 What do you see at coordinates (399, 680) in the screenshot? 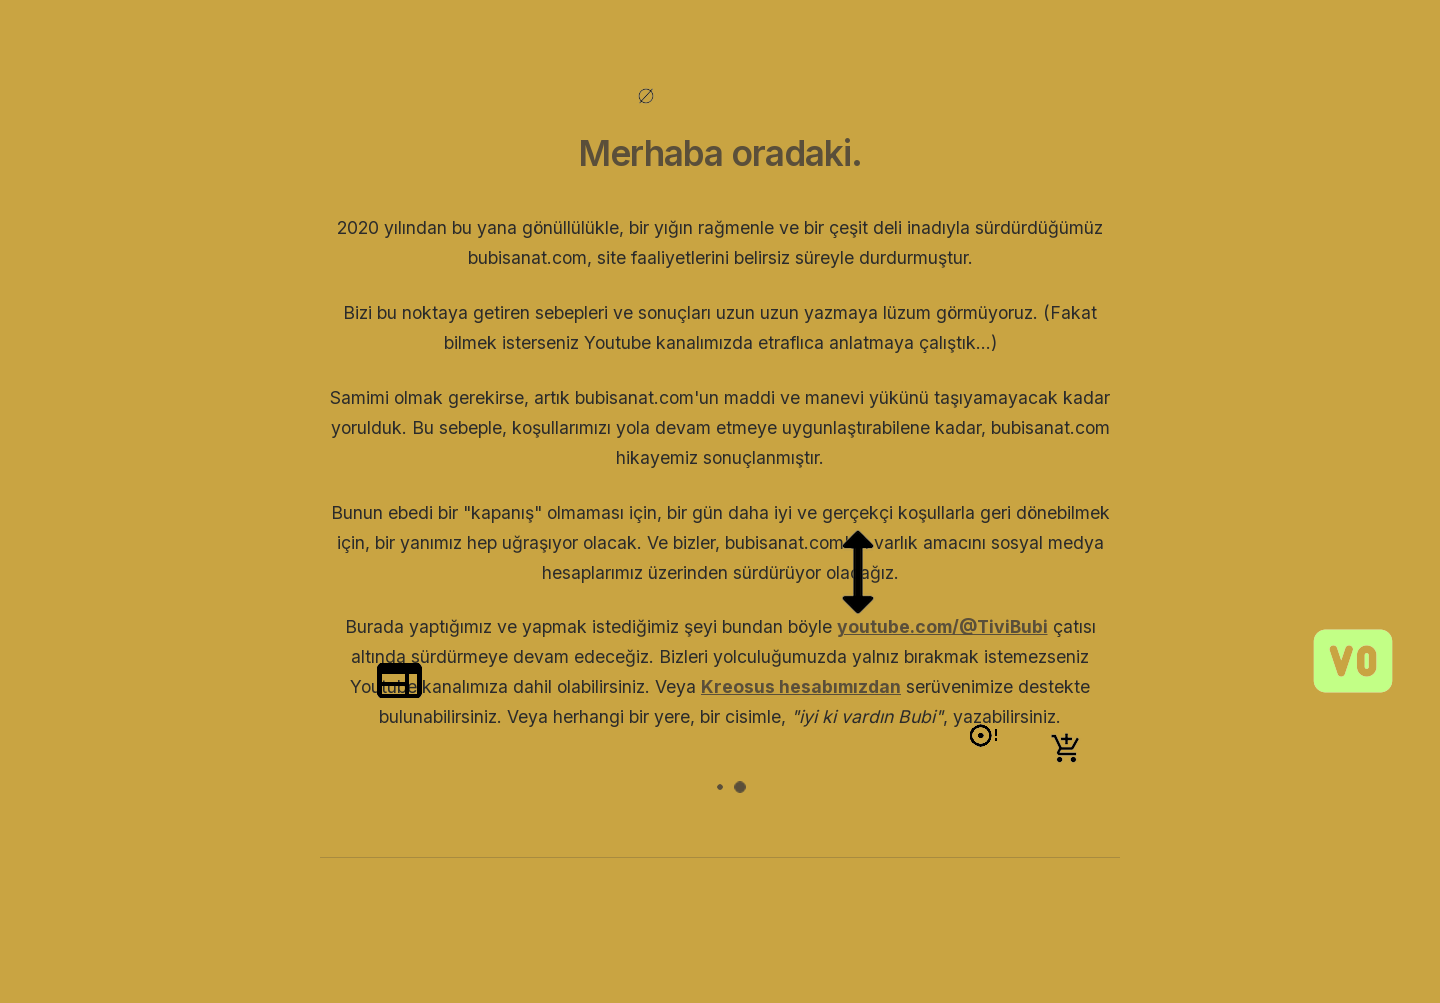
I see `open web browser` at bounding box center [399, 680].